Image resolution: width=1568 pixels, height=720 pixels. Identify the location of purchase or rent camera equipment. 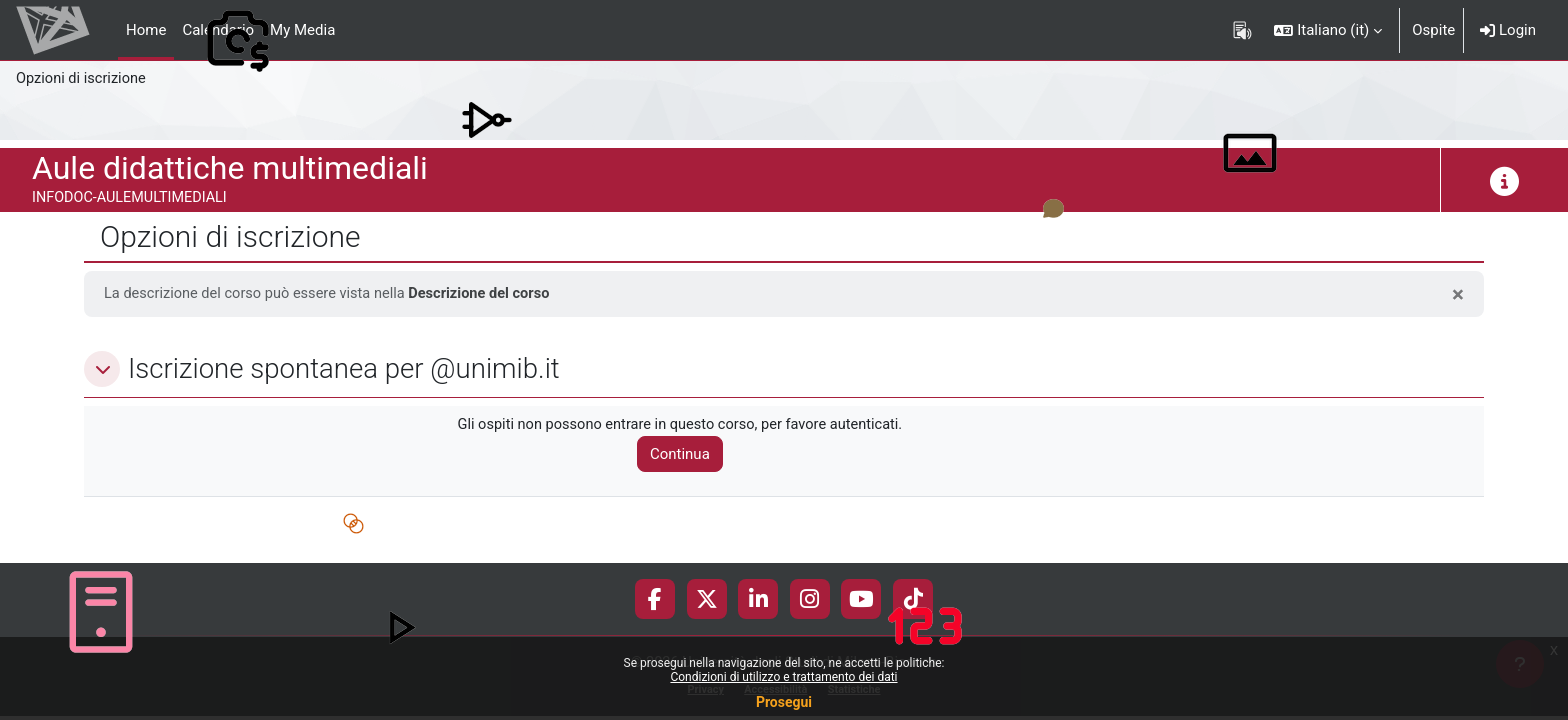
(238, 38).